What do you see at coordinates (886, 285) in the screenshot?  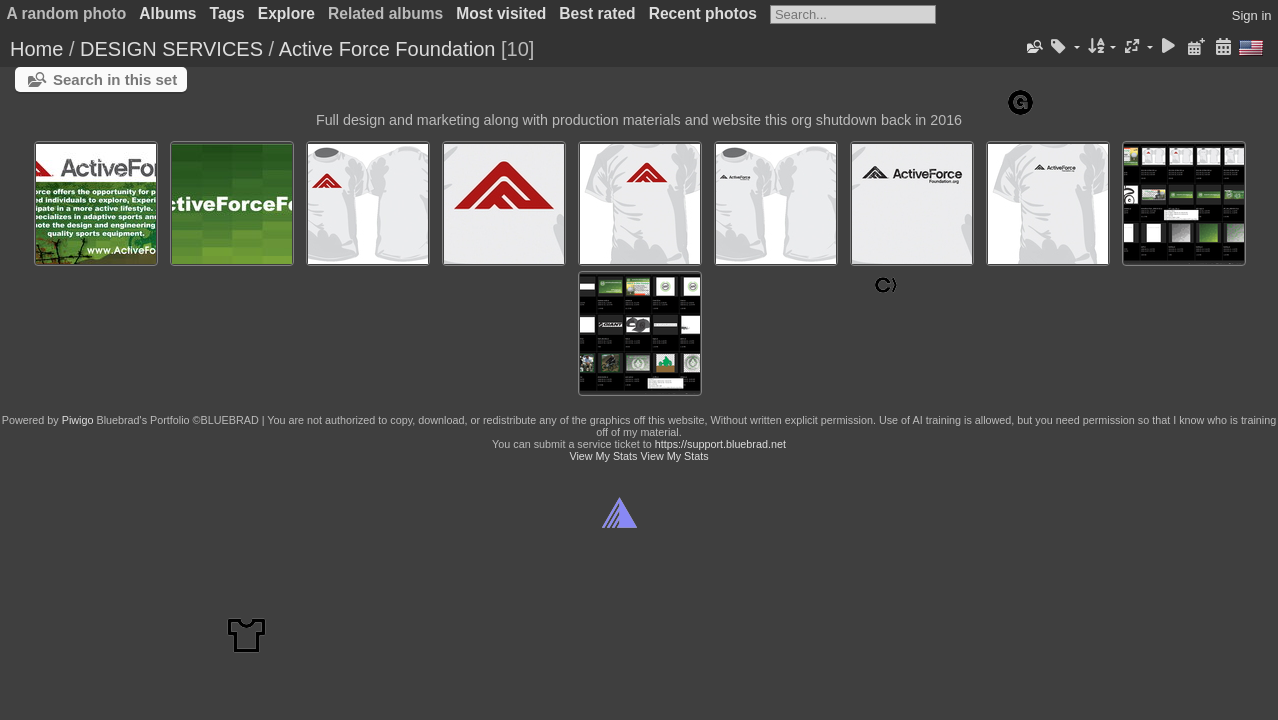 I see `link to CocoaPods dependency manager` at bounding box center [886, 285].